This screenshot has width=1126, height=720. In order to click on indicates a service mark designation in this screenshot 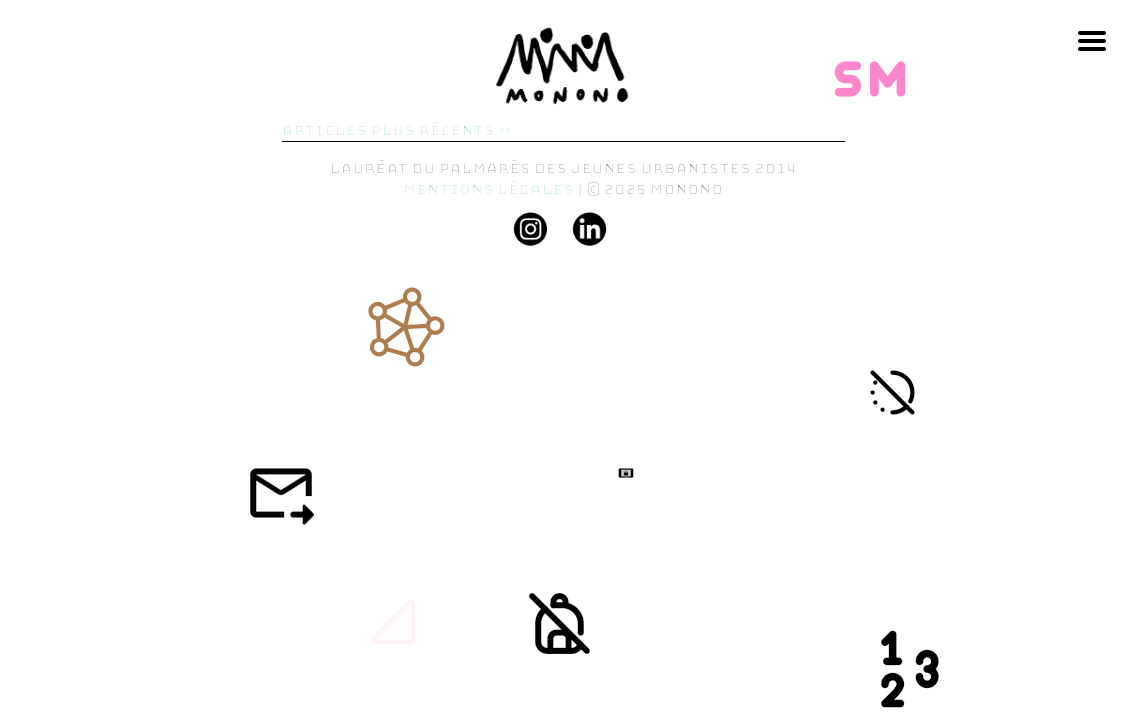, I will do `click(870, 79)`.